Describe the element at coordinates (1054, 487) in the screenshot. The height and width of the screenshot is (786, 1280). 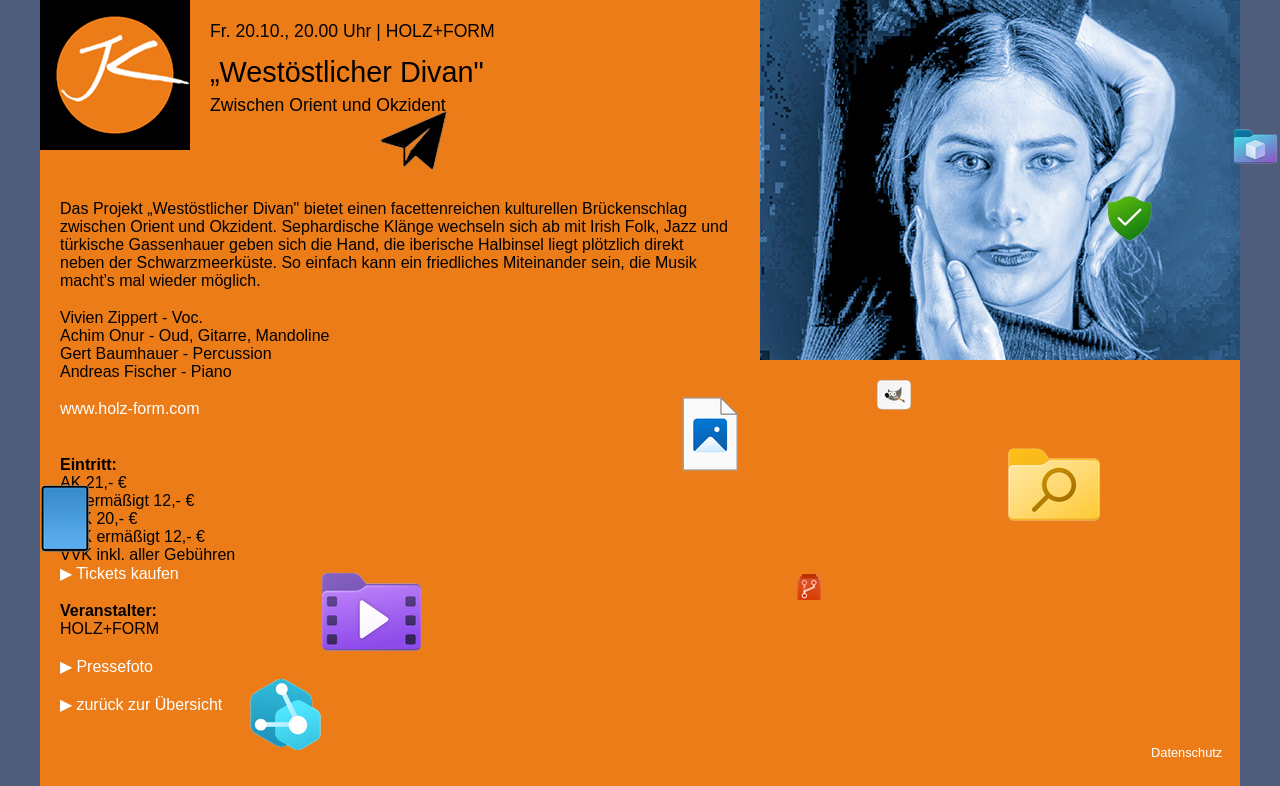
I see `search within folder contents` at that location.